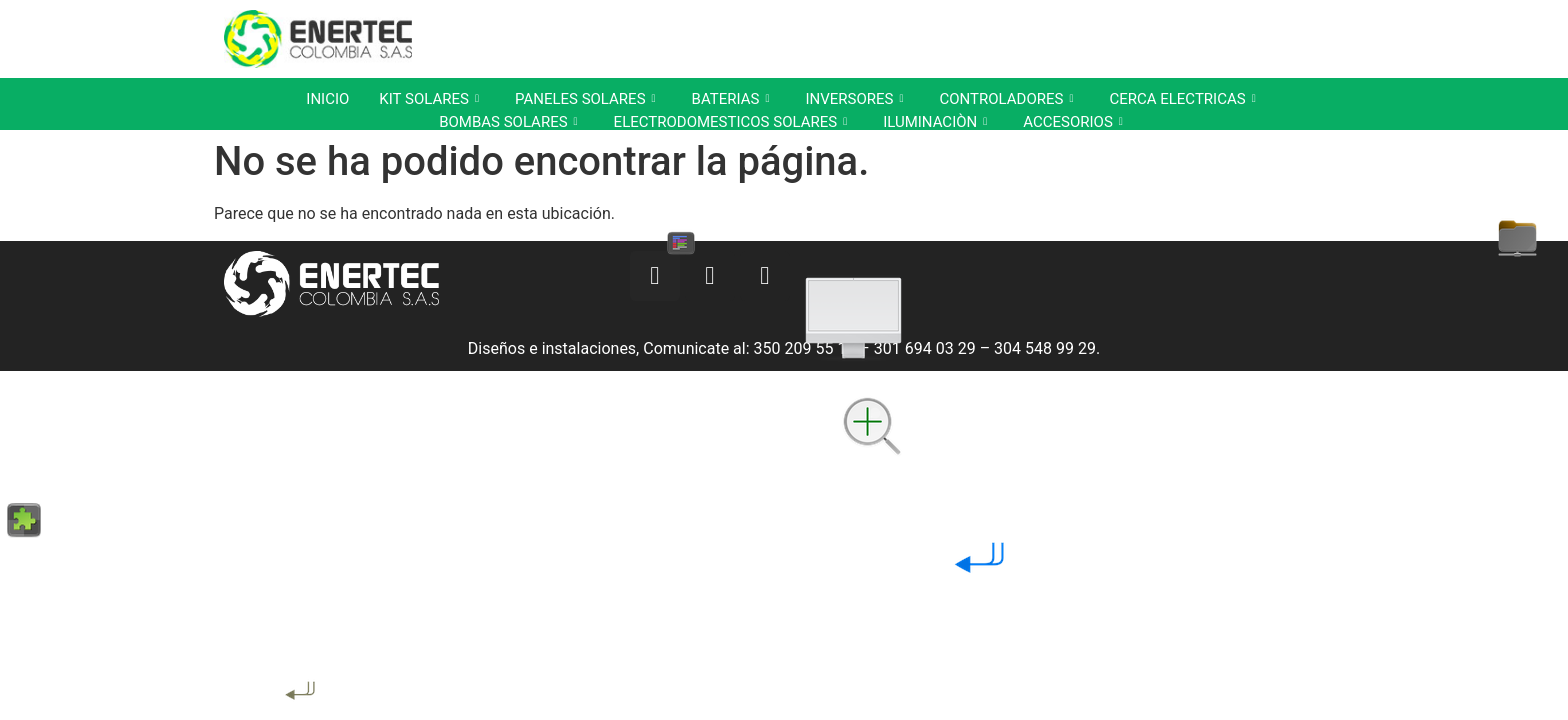  What do you see at coordinates (871, 425) in the screenshot?
I see `zoom in to view content closer` at bounding box center [871, 425].